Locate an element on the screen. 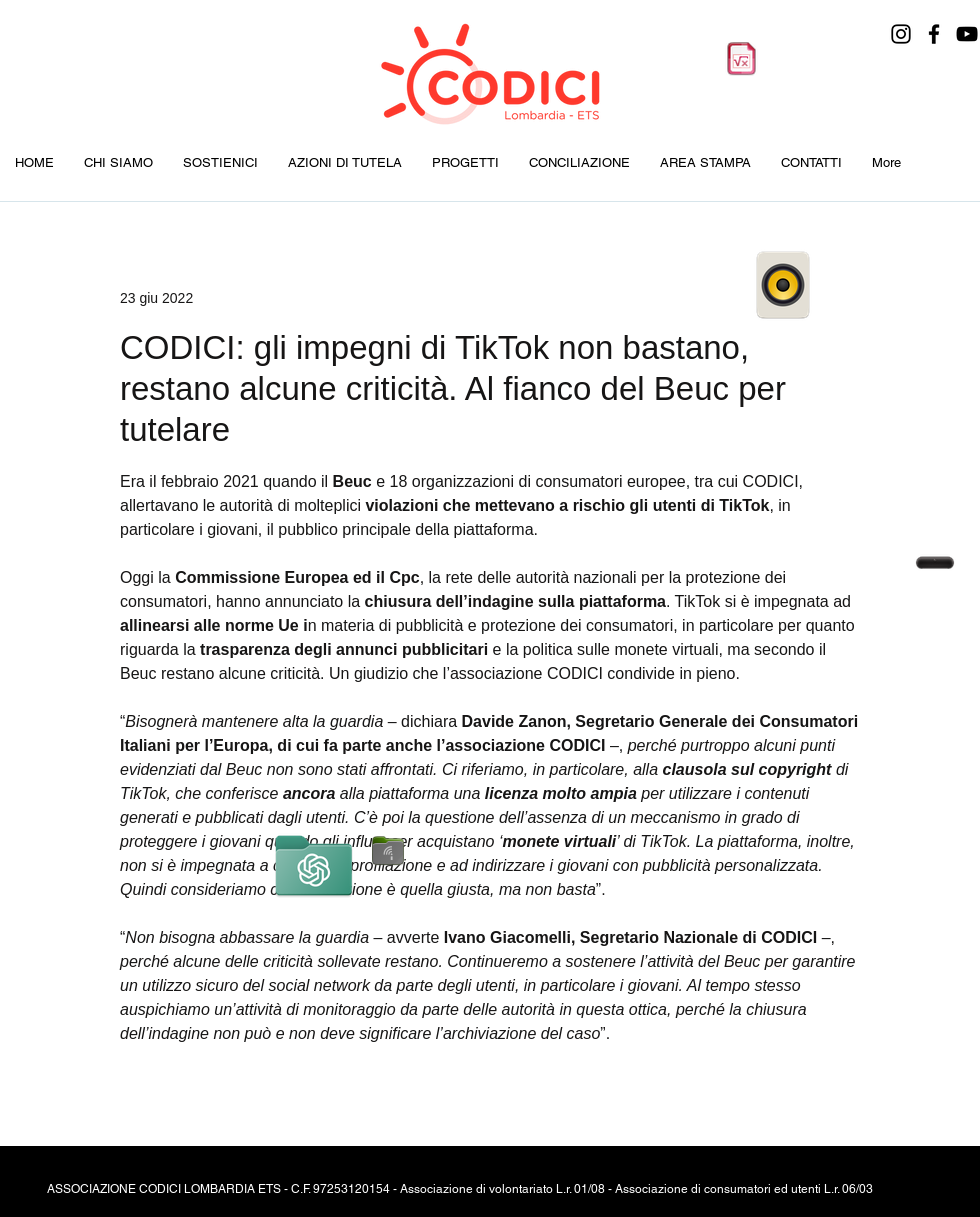  connect to bluetooth speaker is located at coordinates (935, 563).